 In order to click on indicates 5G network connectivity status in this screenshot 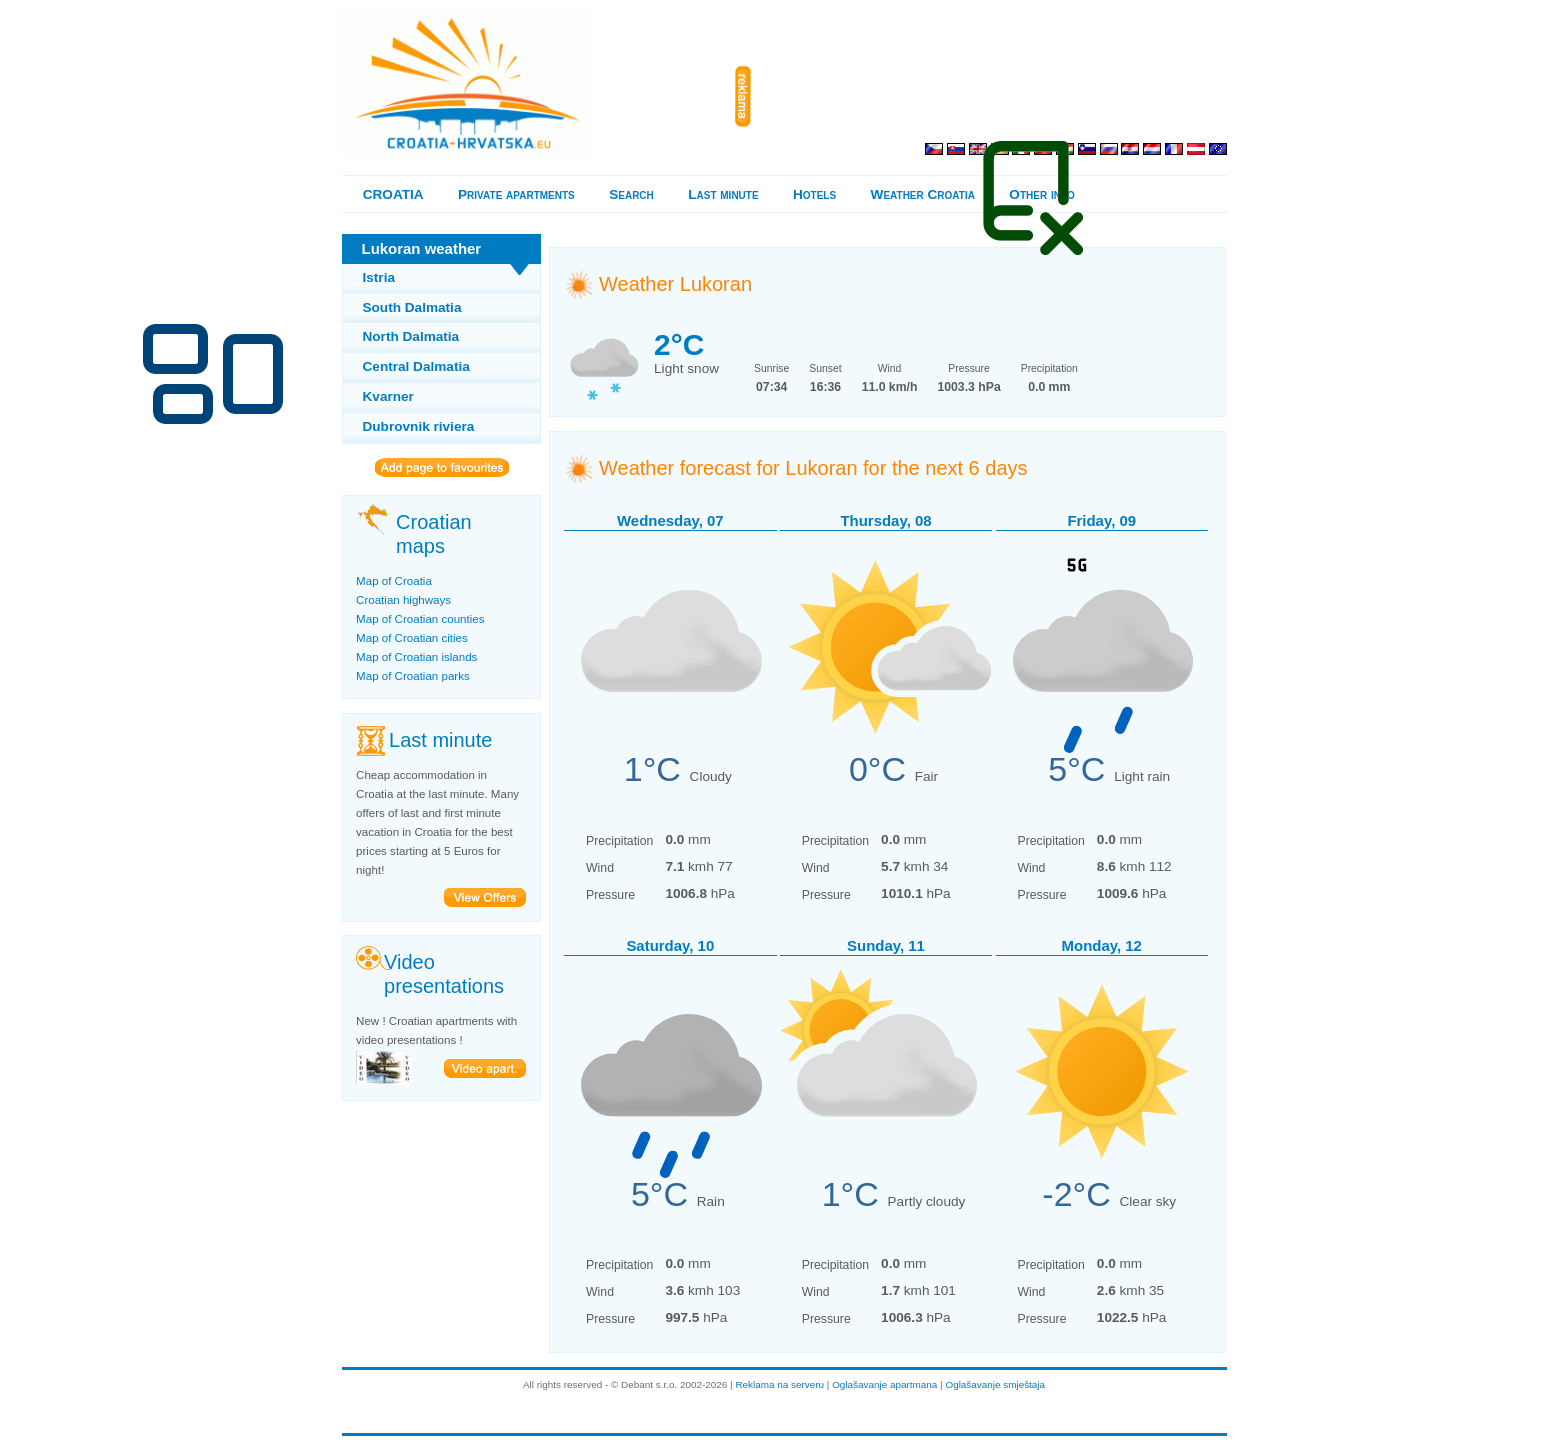, I will do `click(1077, 565)`.